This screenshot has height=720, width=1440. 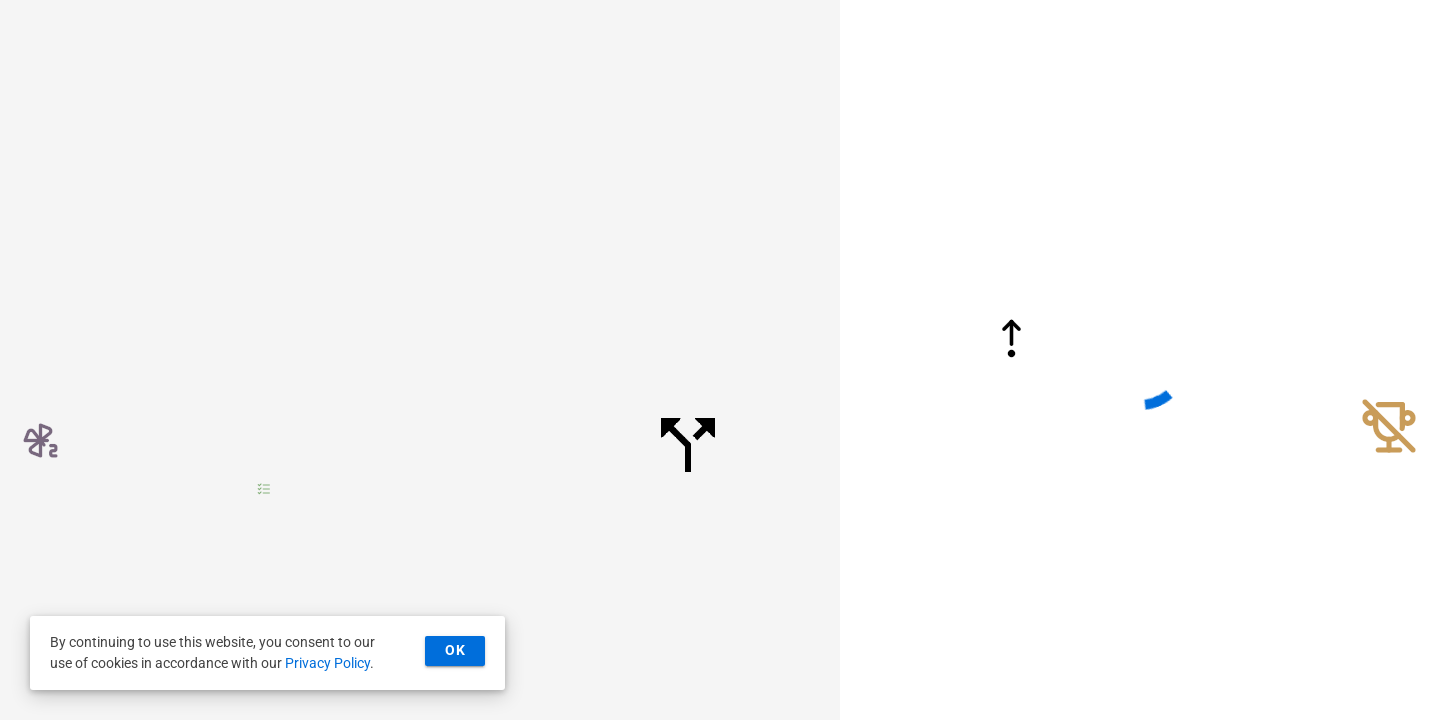 What do you see at coordinates (1389, 426) in the screenshot?
I see `achievements or awards are disabled` at bounding box center [1389, 426].